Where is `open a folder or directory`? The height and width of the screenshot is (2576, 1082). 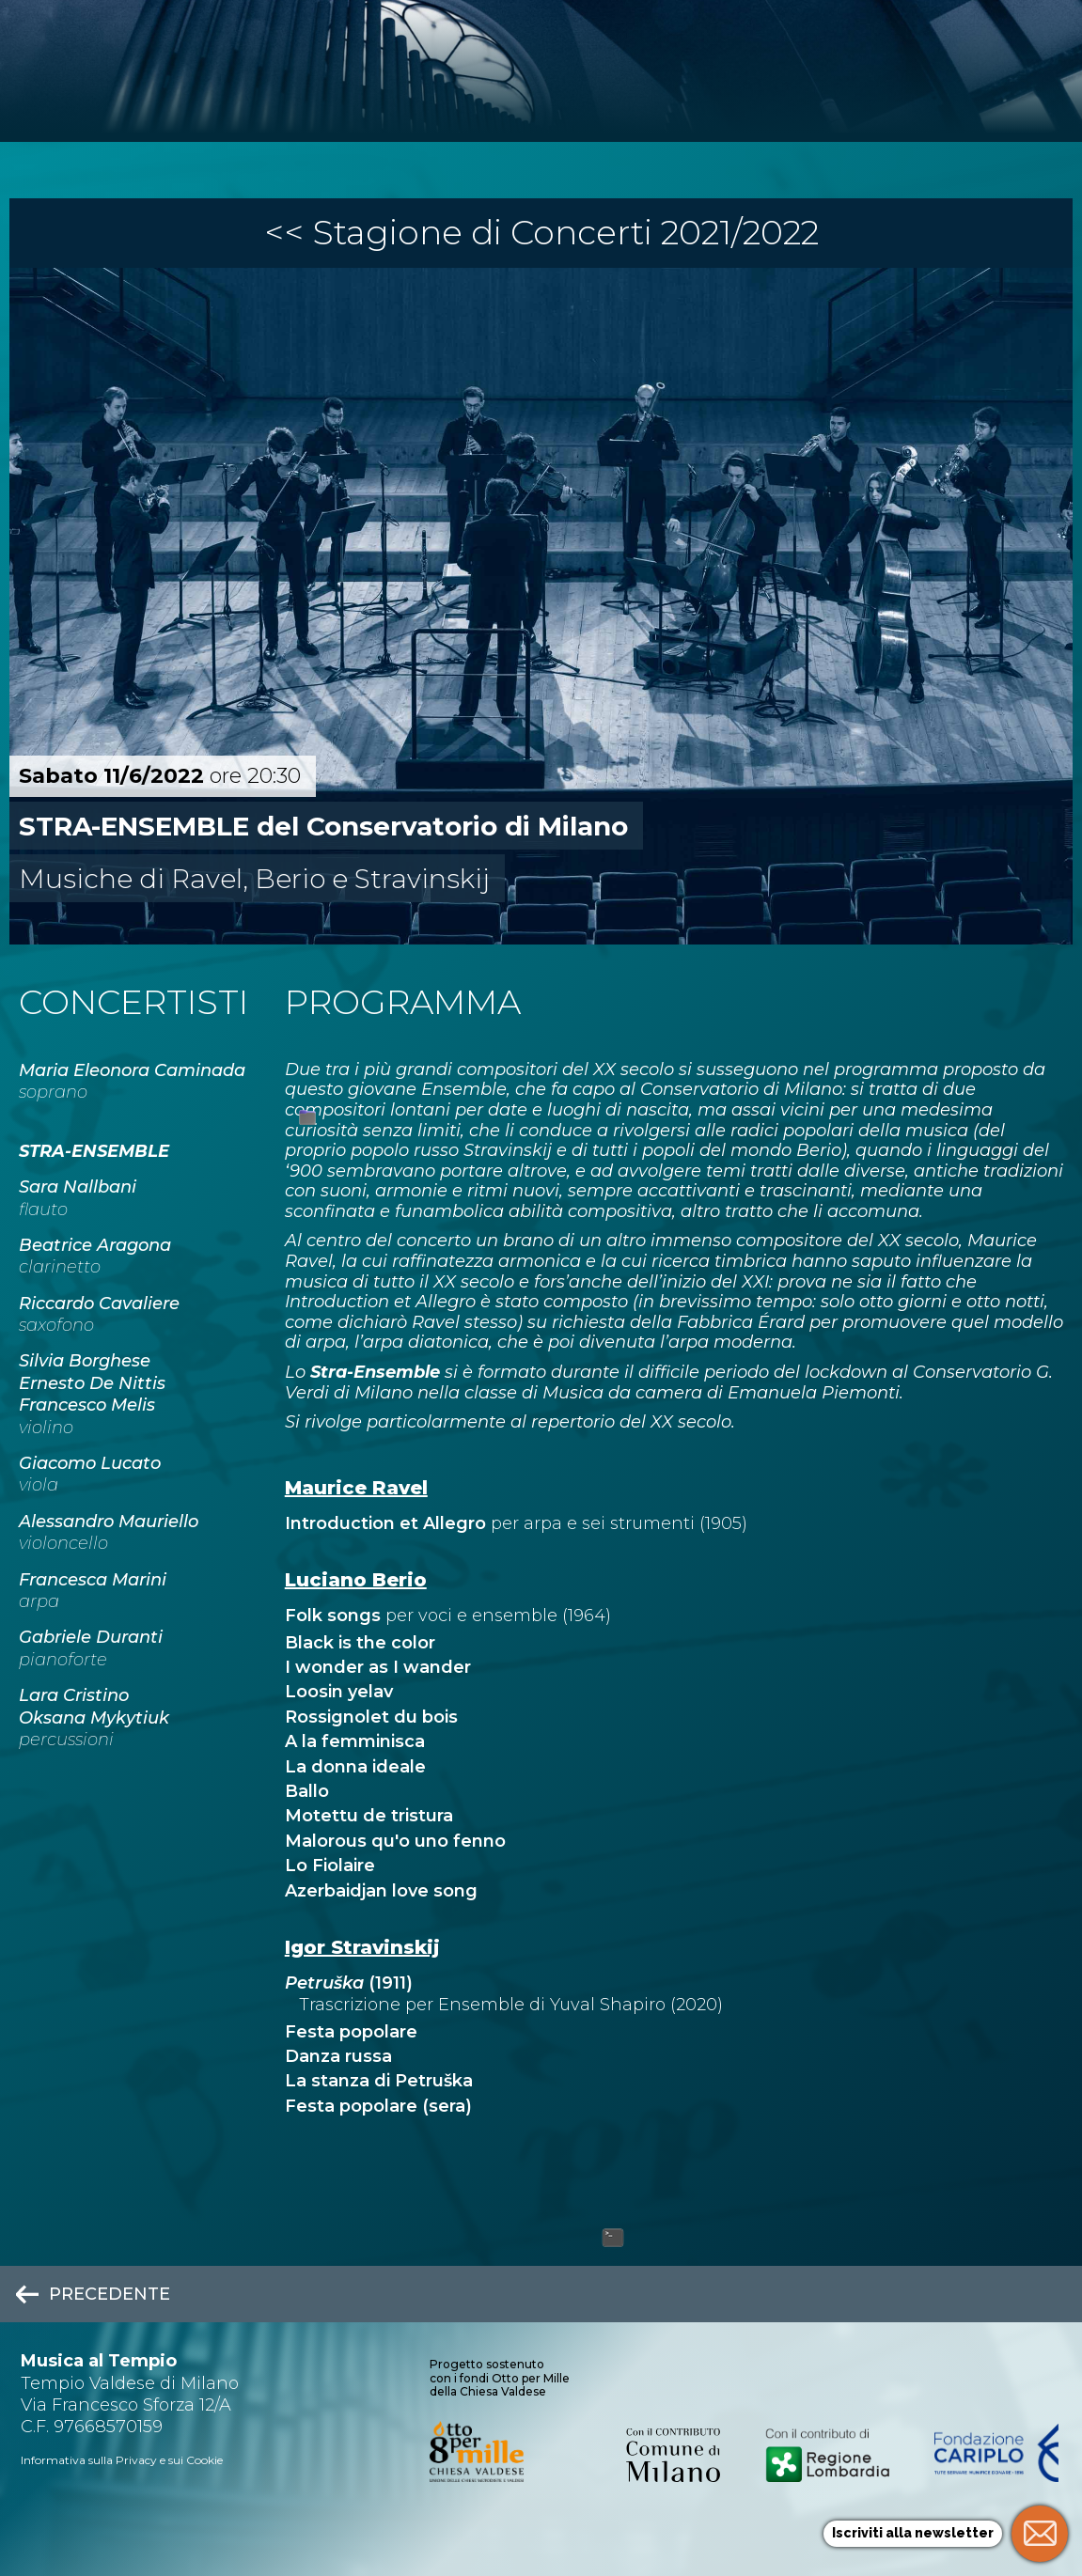 open a folder or directory is located at coordinates (307, 1117).